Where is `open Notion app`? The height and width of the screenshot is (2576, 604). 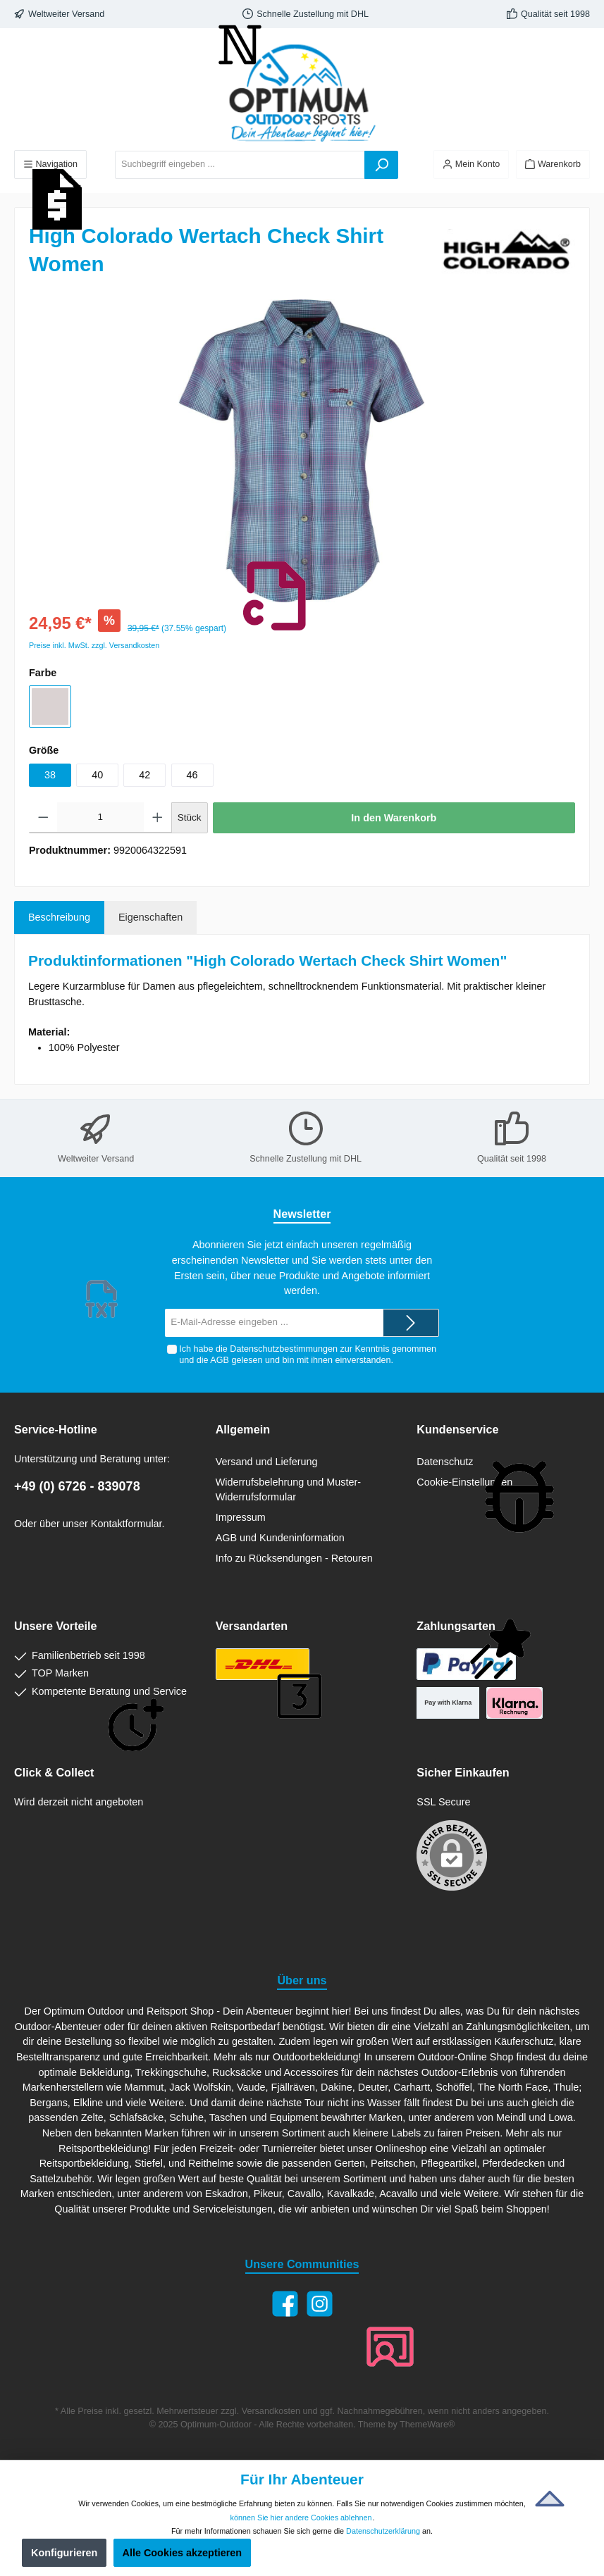
open Notion app is located at coordinates (240, 44).